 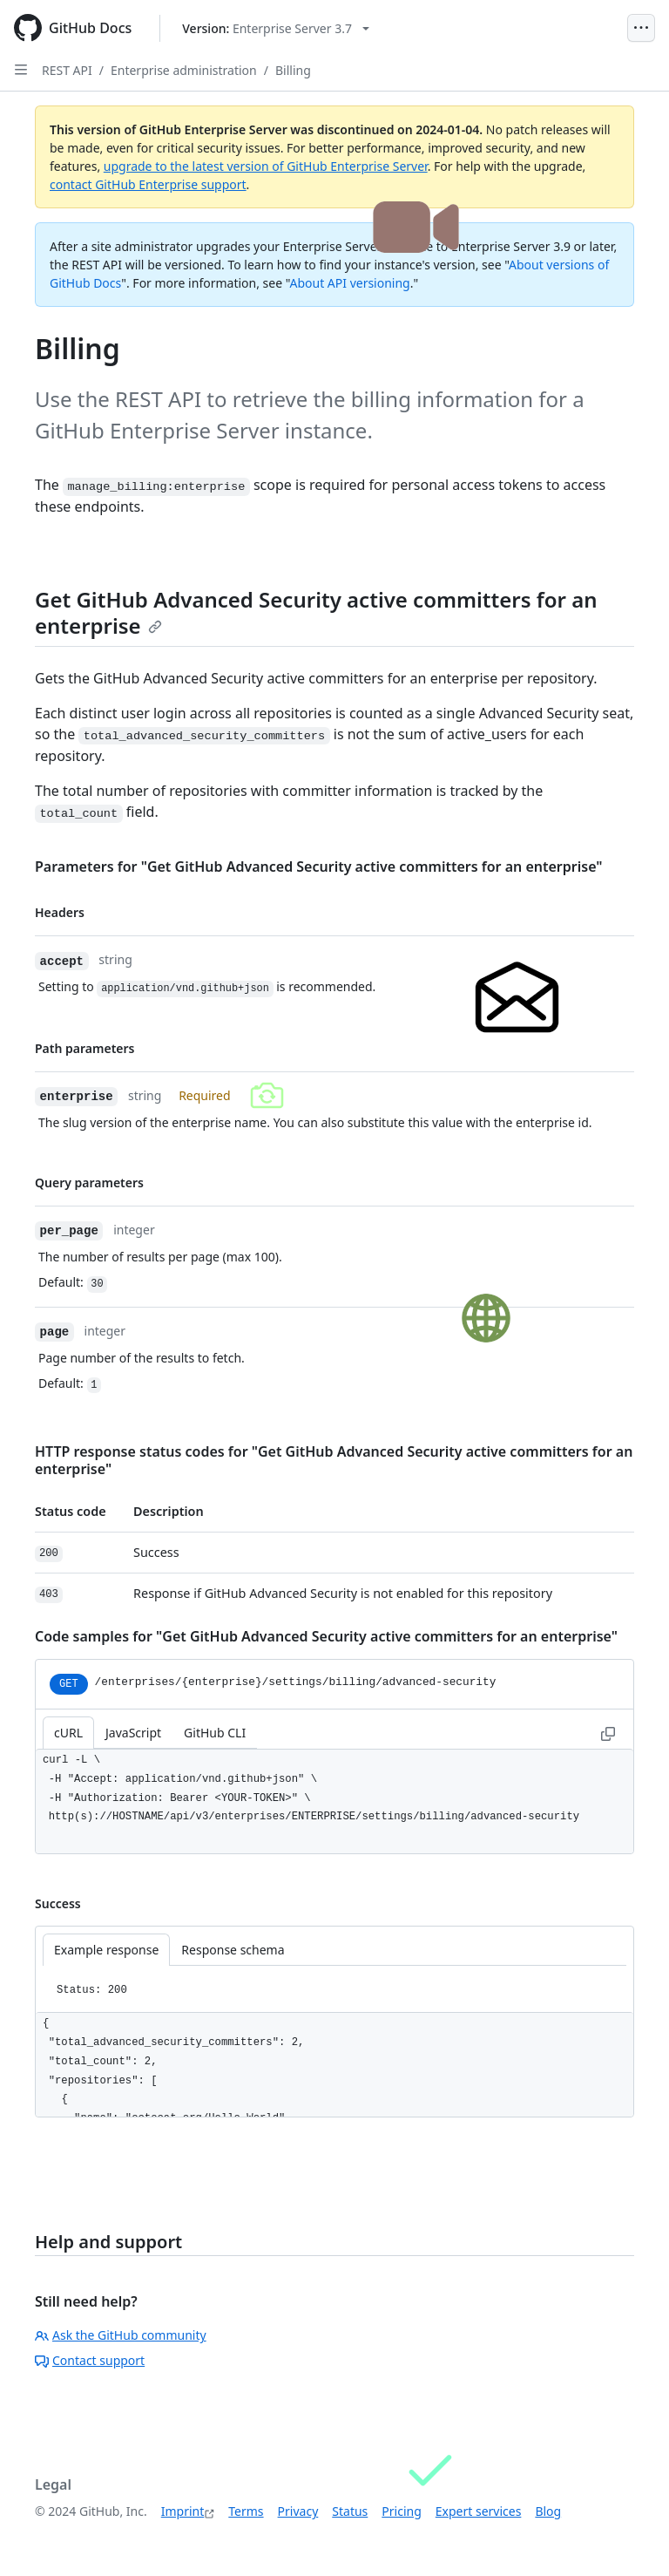 What do you see at coordinates (416, 227) in the screenshot?
I see `start a video call` at bounding box center [416, 227].